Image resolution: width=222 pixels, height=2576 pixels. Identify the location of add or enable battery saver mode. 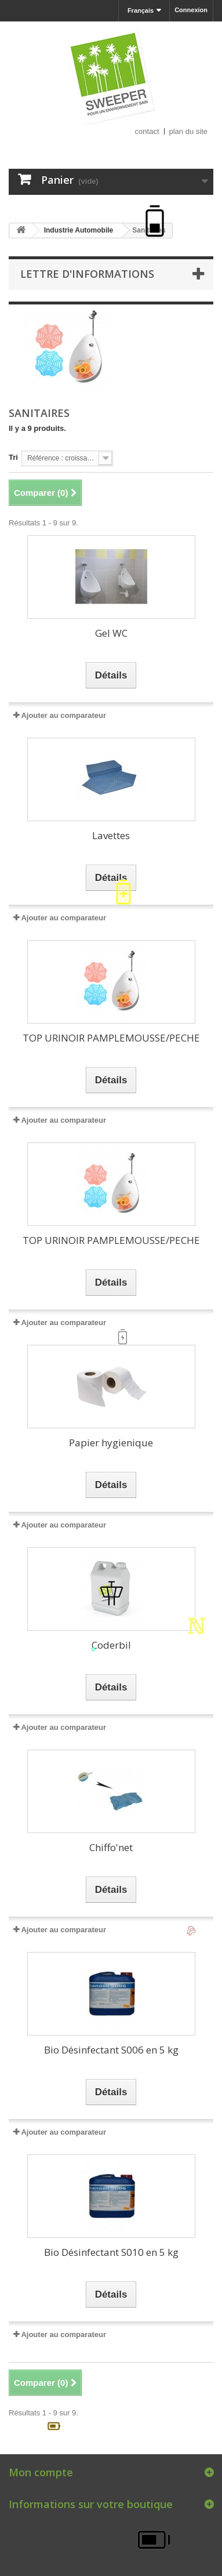
(123, 892).